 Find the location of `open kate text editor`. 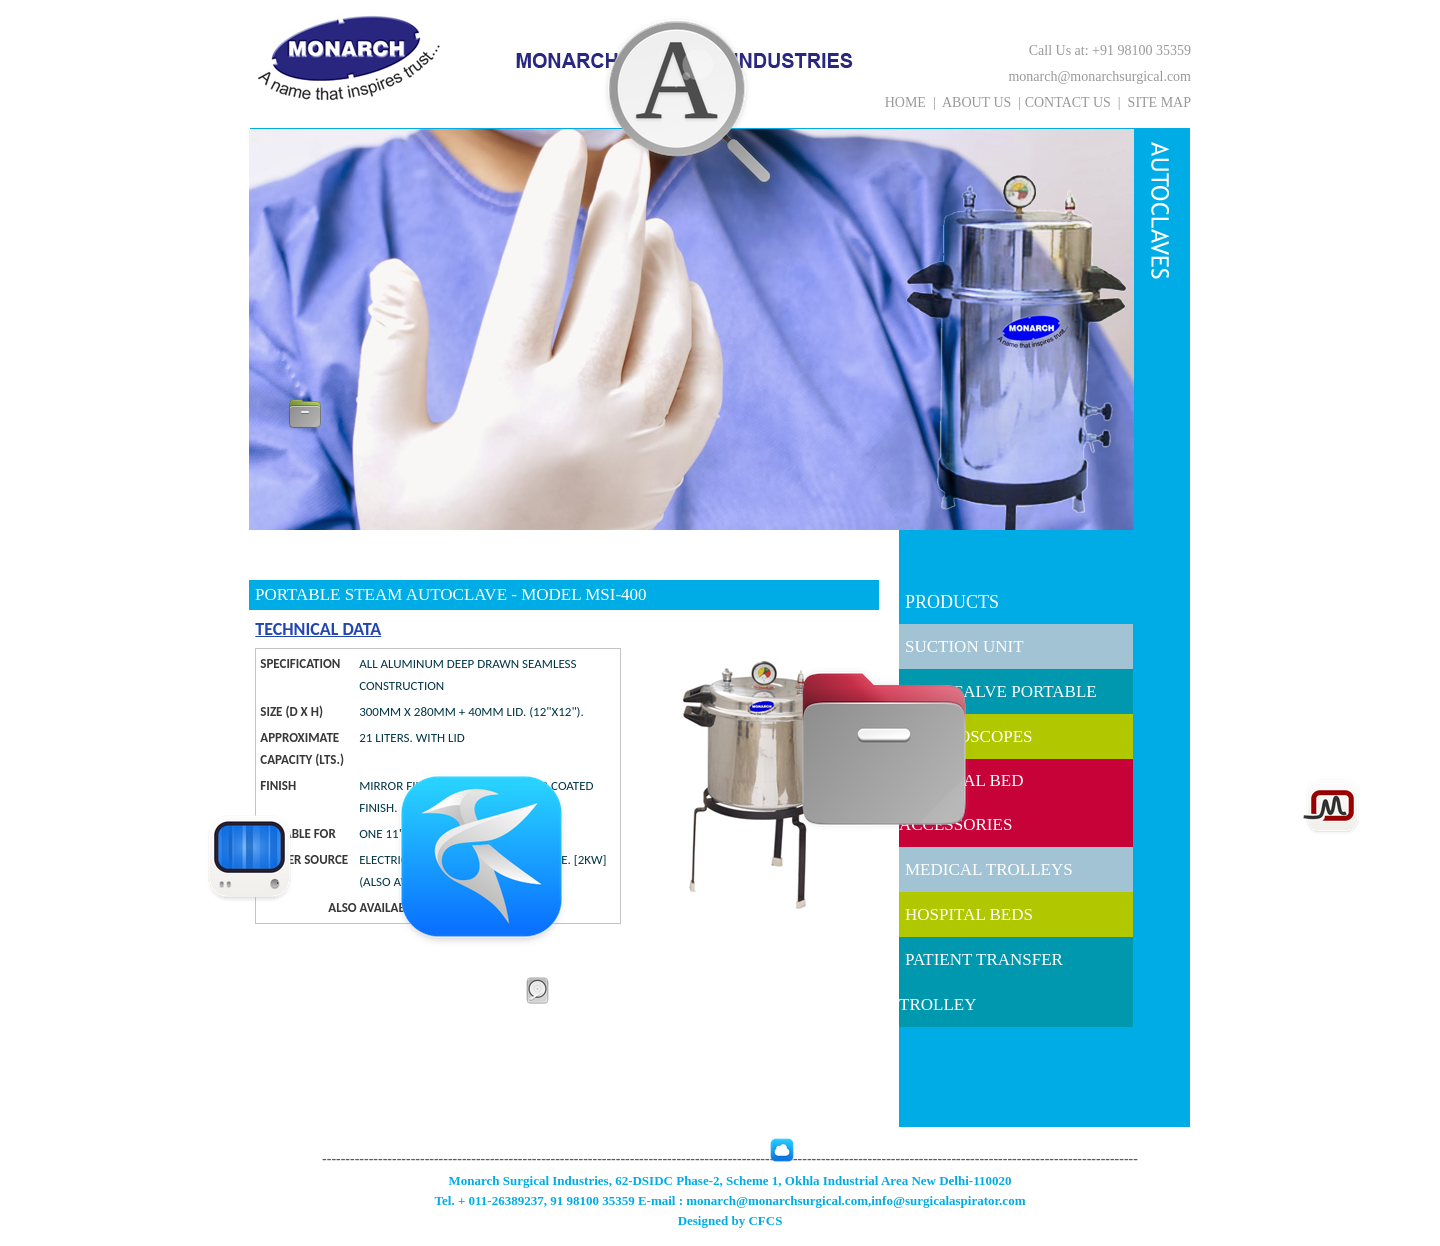

open kate text editor is located at coordinates (481, 856).